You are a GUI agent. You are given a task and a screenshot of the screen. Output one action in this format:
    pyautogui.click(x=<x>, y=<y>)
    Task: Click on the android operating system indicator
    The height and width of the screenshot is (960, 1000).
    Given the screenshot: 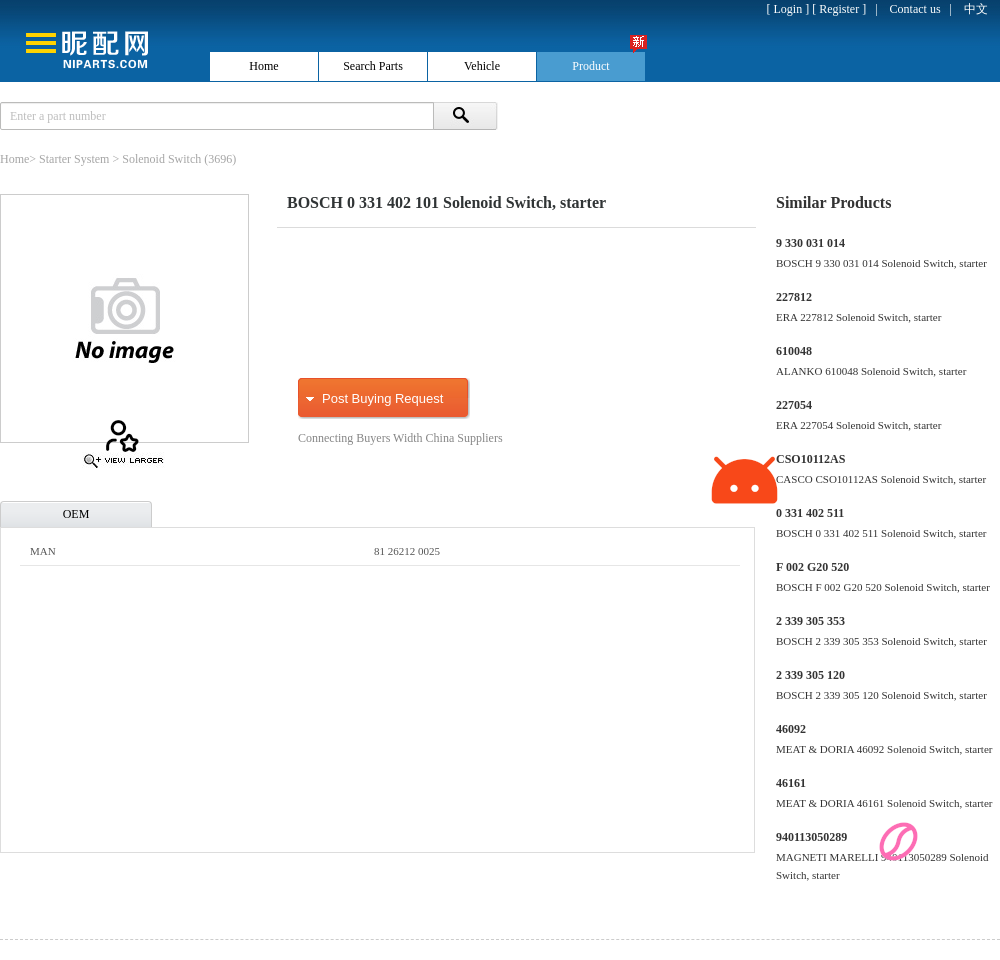 What is the action you would take?
    pyautogui.click(x=744, y=482)
    